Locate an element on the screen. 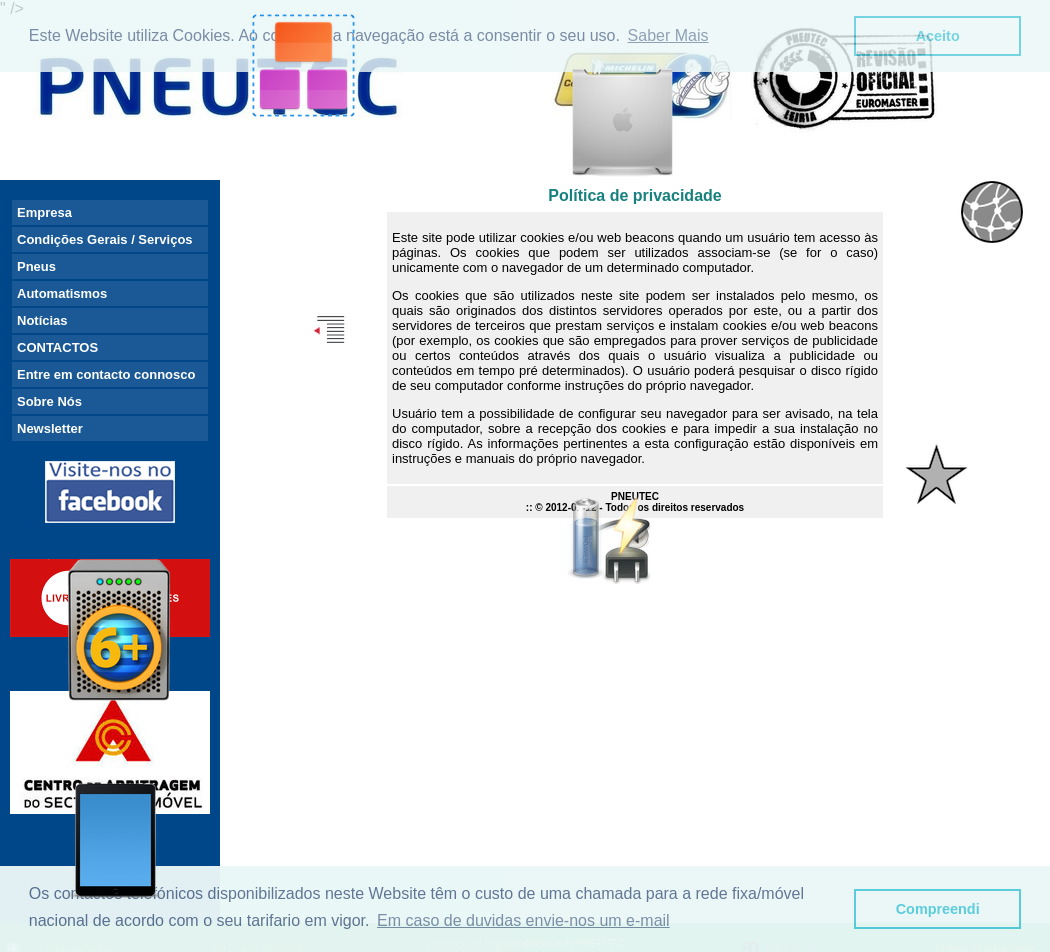 Image resolution: width=1050 pixels, height=952 pixels. select all items in the current view is located at coordinates (303, 65).